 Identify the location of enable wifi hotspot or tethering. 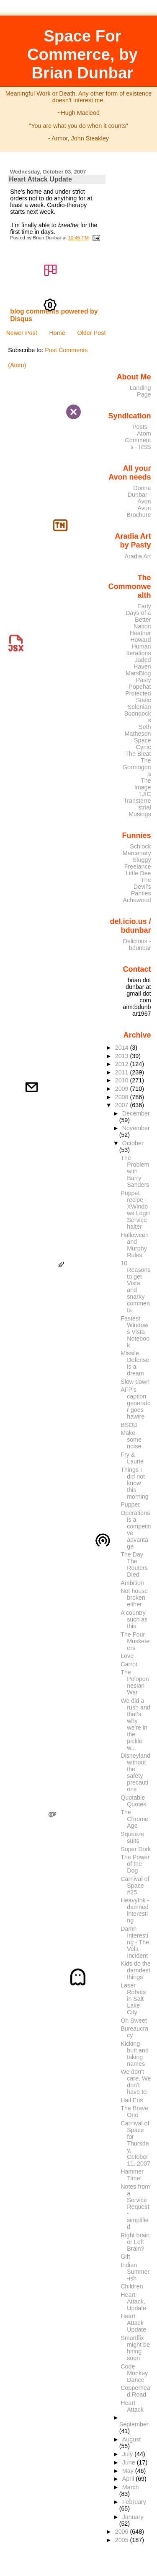
(103, 1540).